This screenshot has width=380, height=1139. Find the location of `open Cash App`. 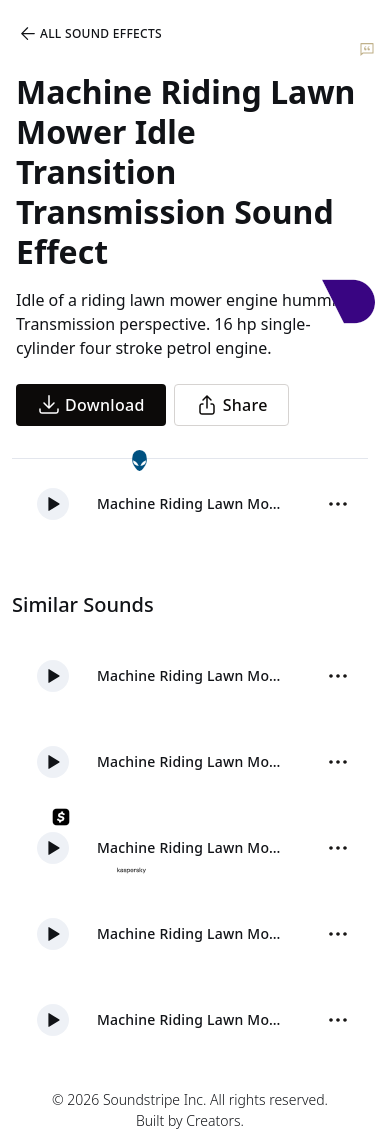

open Cash App is located at coordinates (61, 817).